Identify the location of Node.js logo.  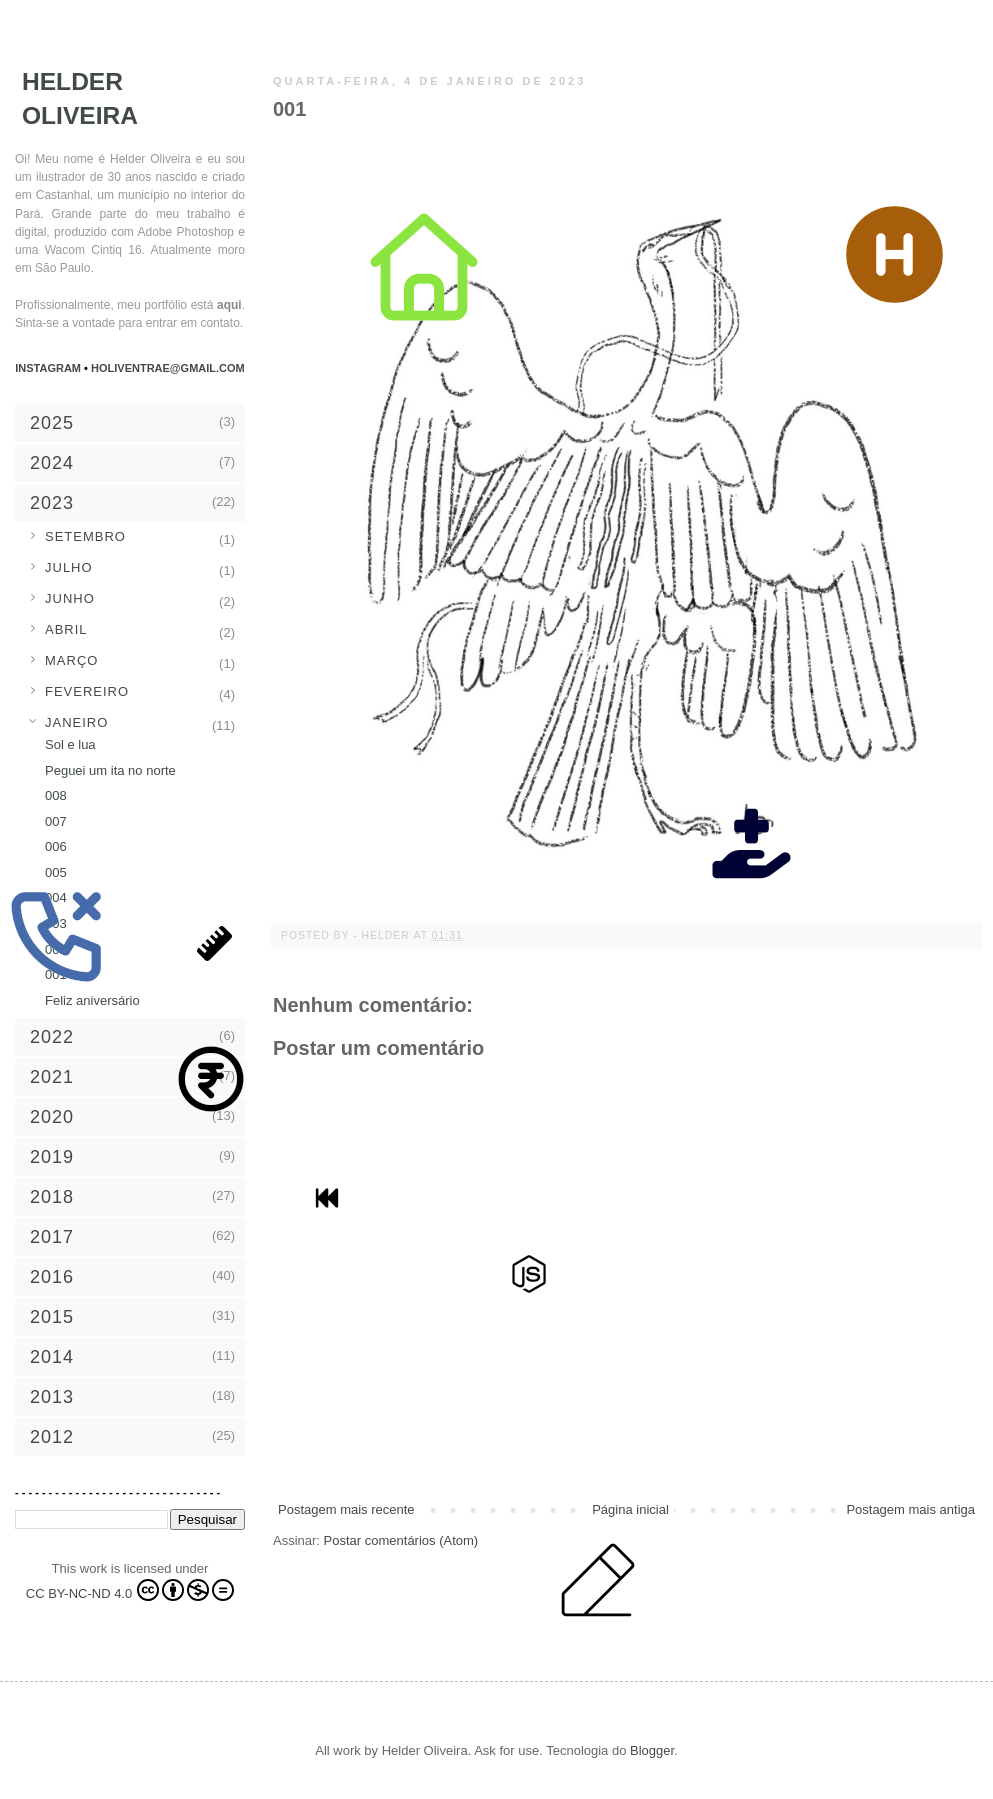
(529, 1274).